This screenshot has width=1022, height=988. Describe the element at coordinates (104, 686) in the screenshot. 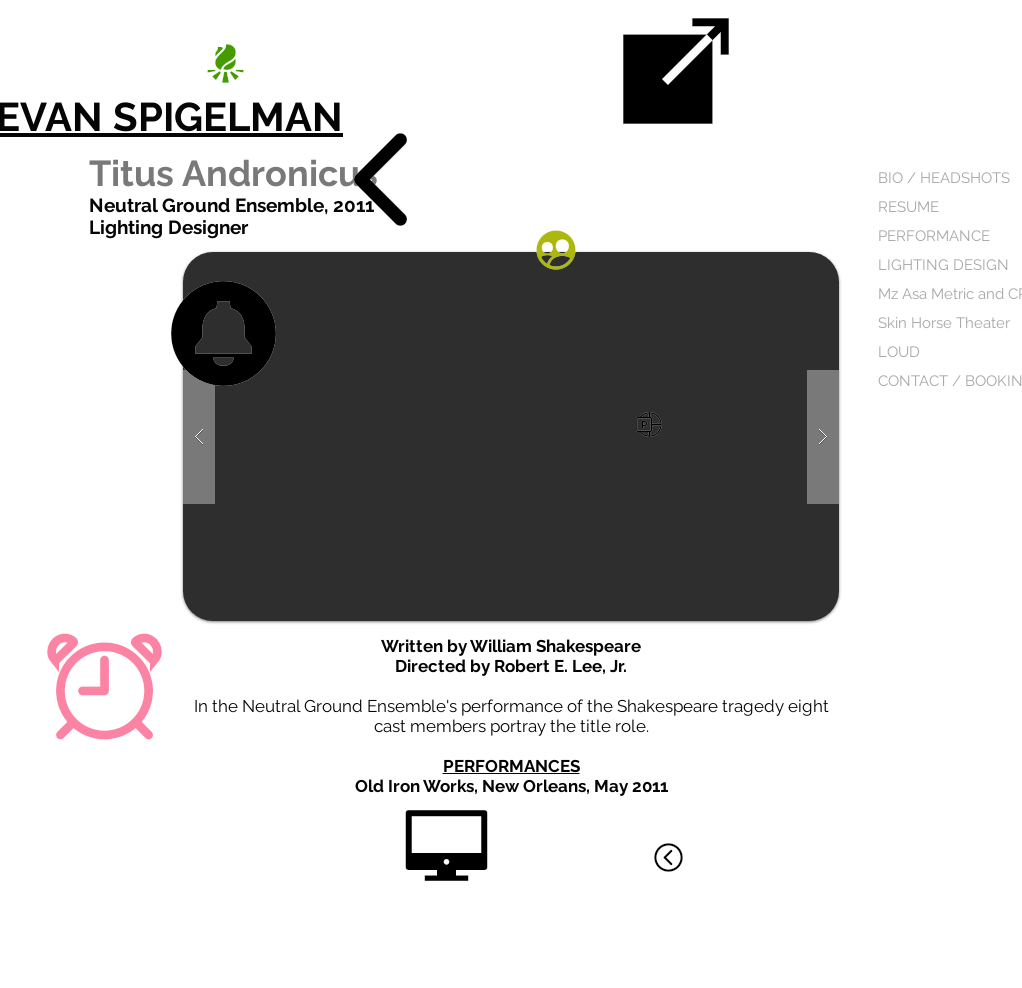

I see `set or manage alarms` at that location.